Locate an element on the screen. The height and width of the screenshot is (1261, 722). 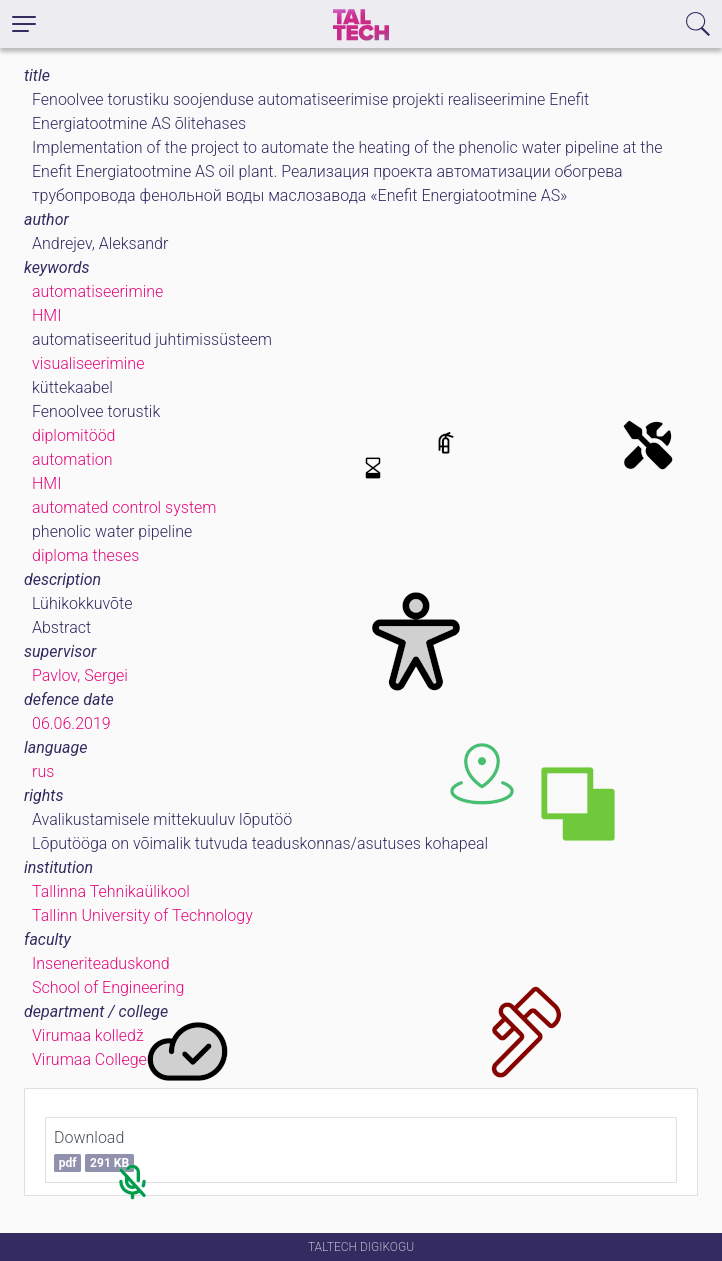
accessibility settings or features is located at coordinates (416, 643).